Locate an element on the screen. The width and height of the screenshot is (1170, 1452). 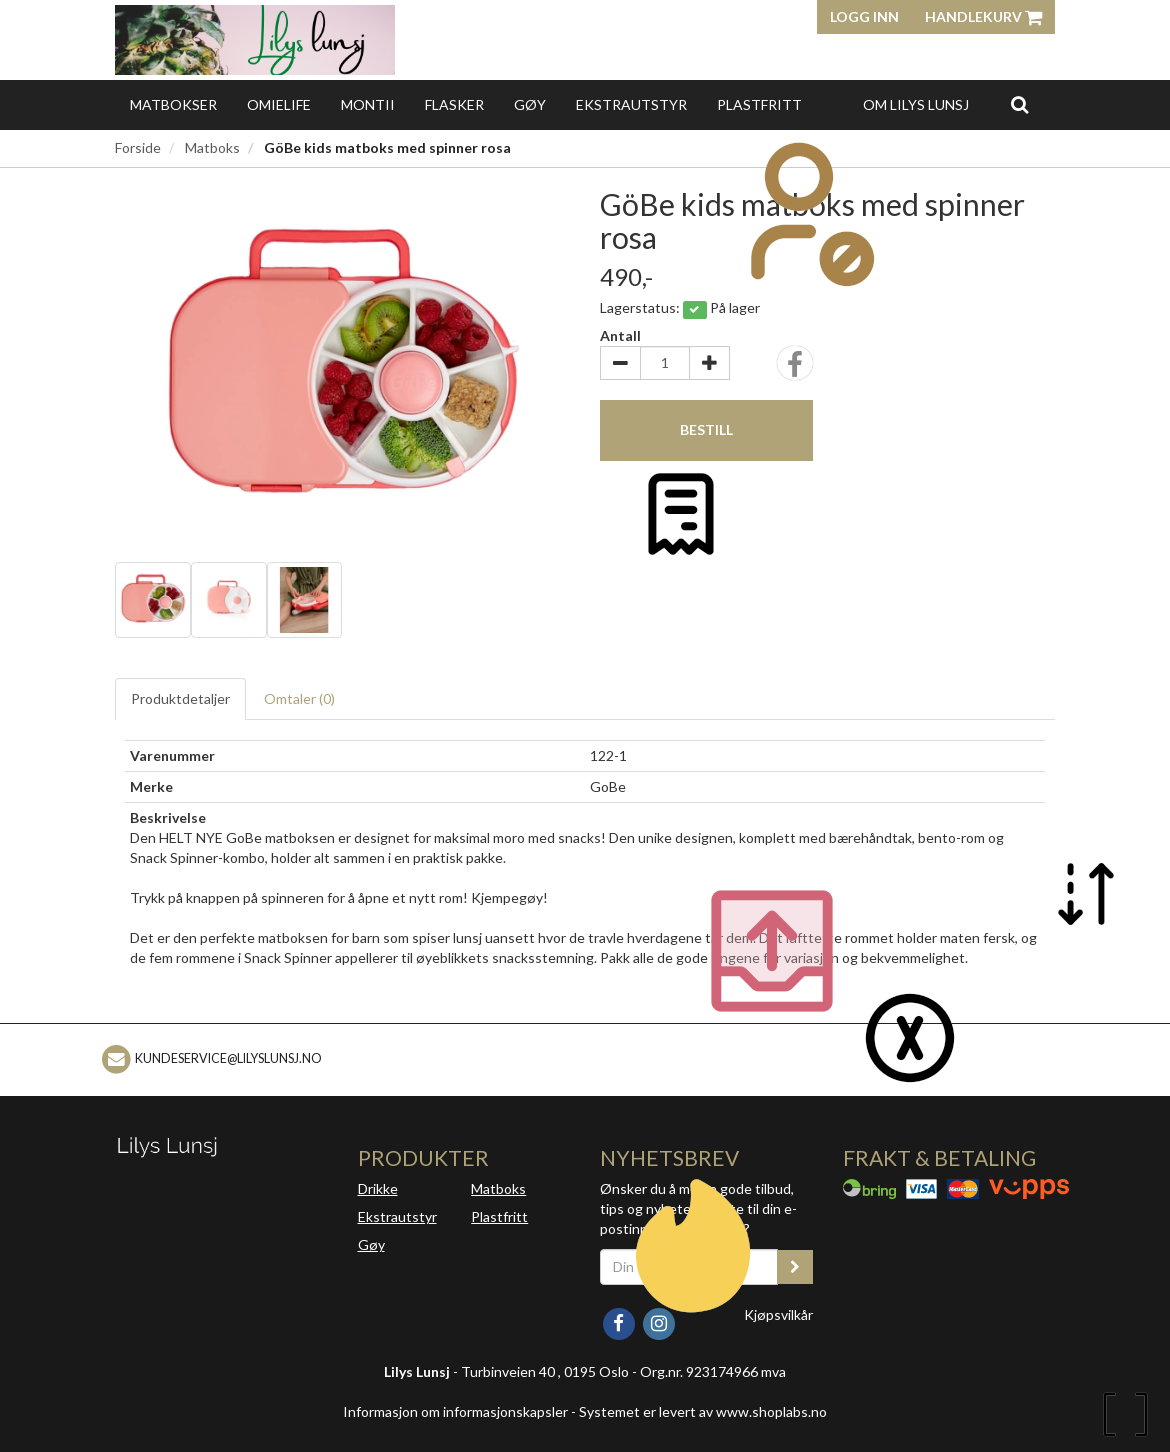
close or cancel an action is located at coordinates (910, 1038).